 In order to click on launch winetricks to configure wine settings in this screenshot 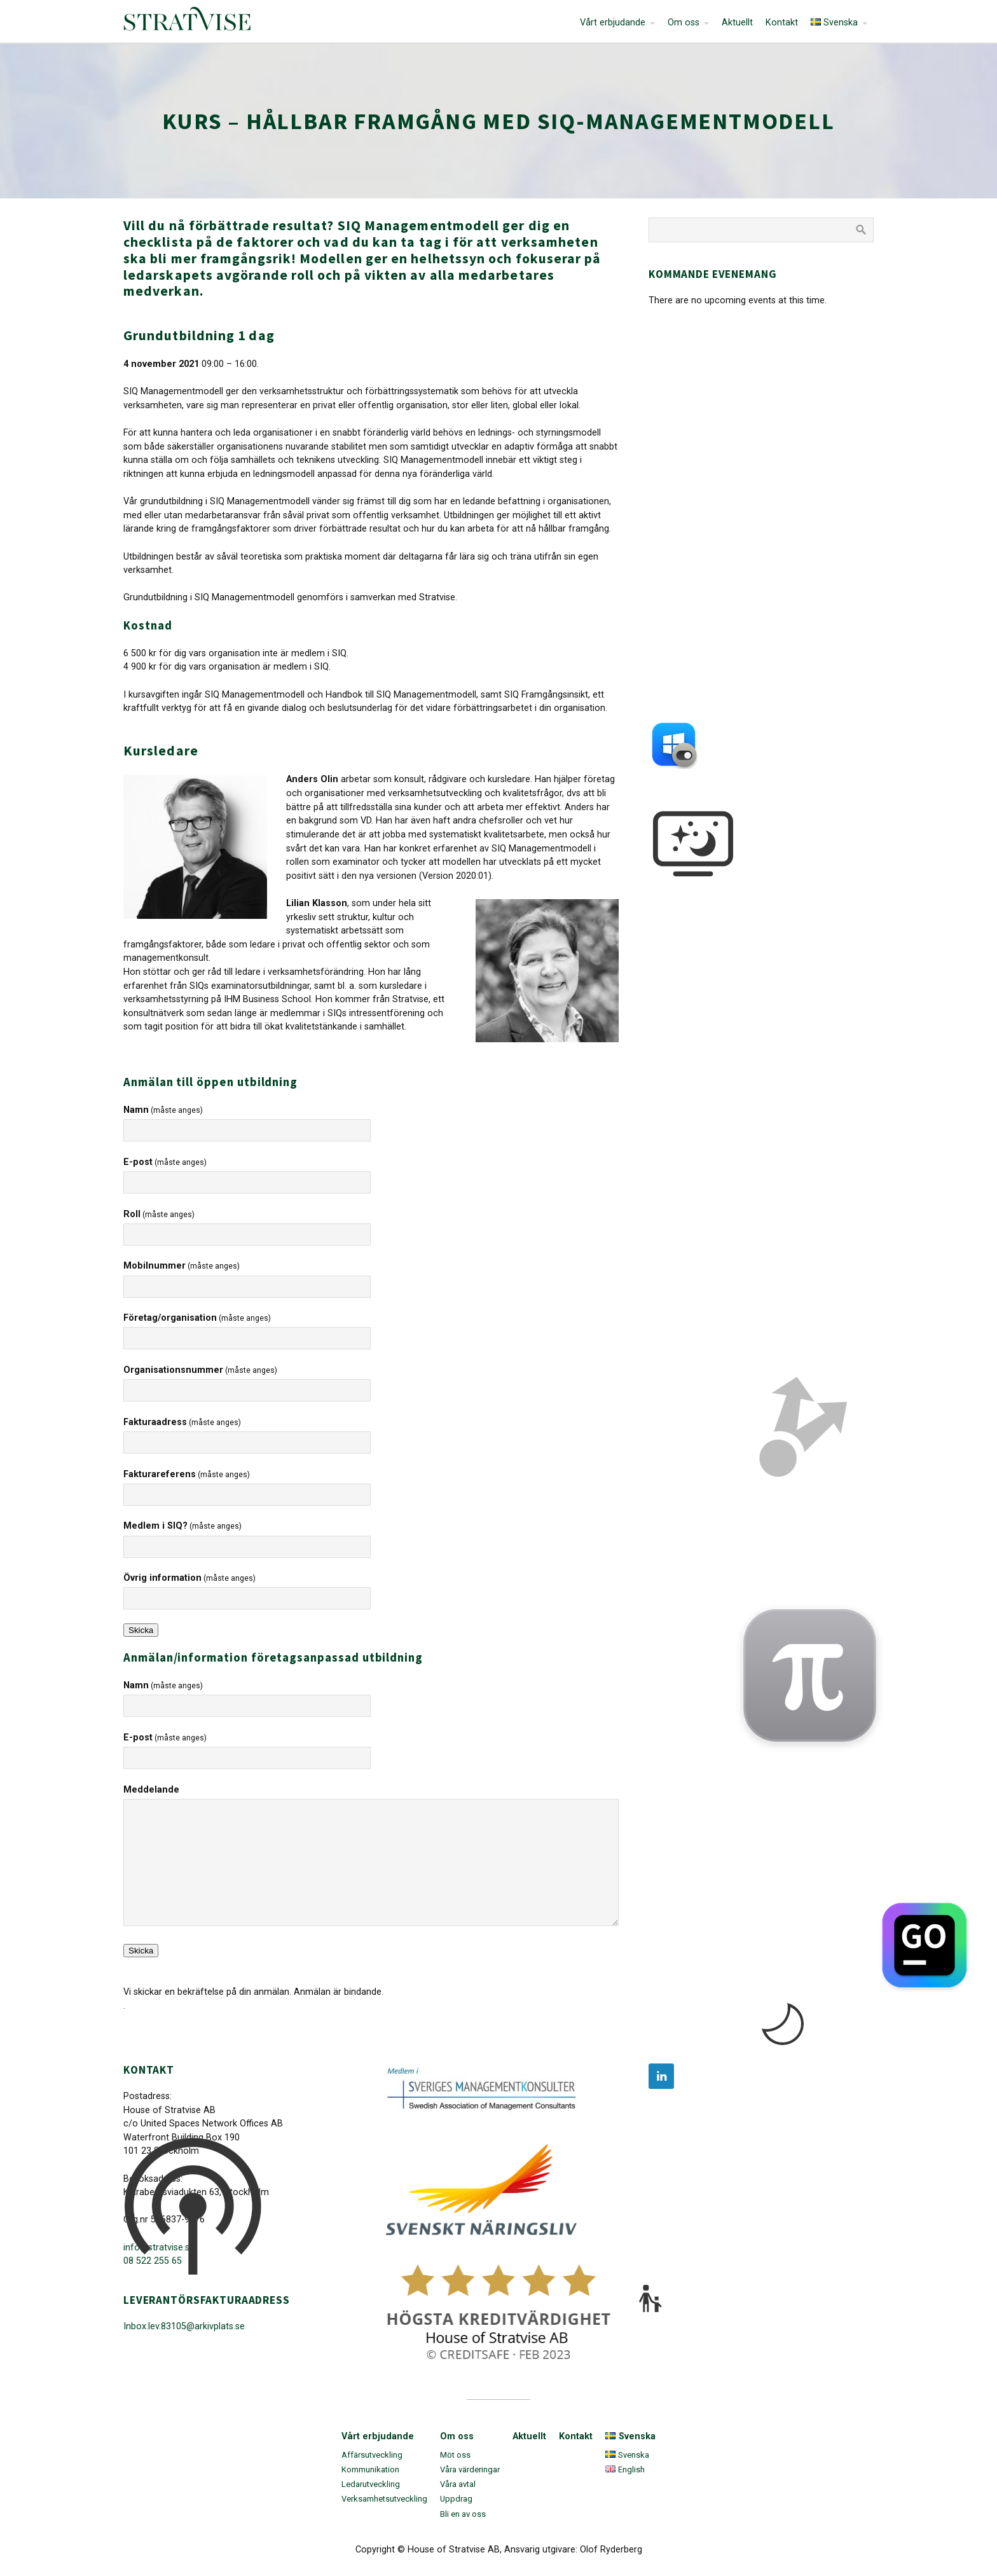, I will do `click(673, 744)`.